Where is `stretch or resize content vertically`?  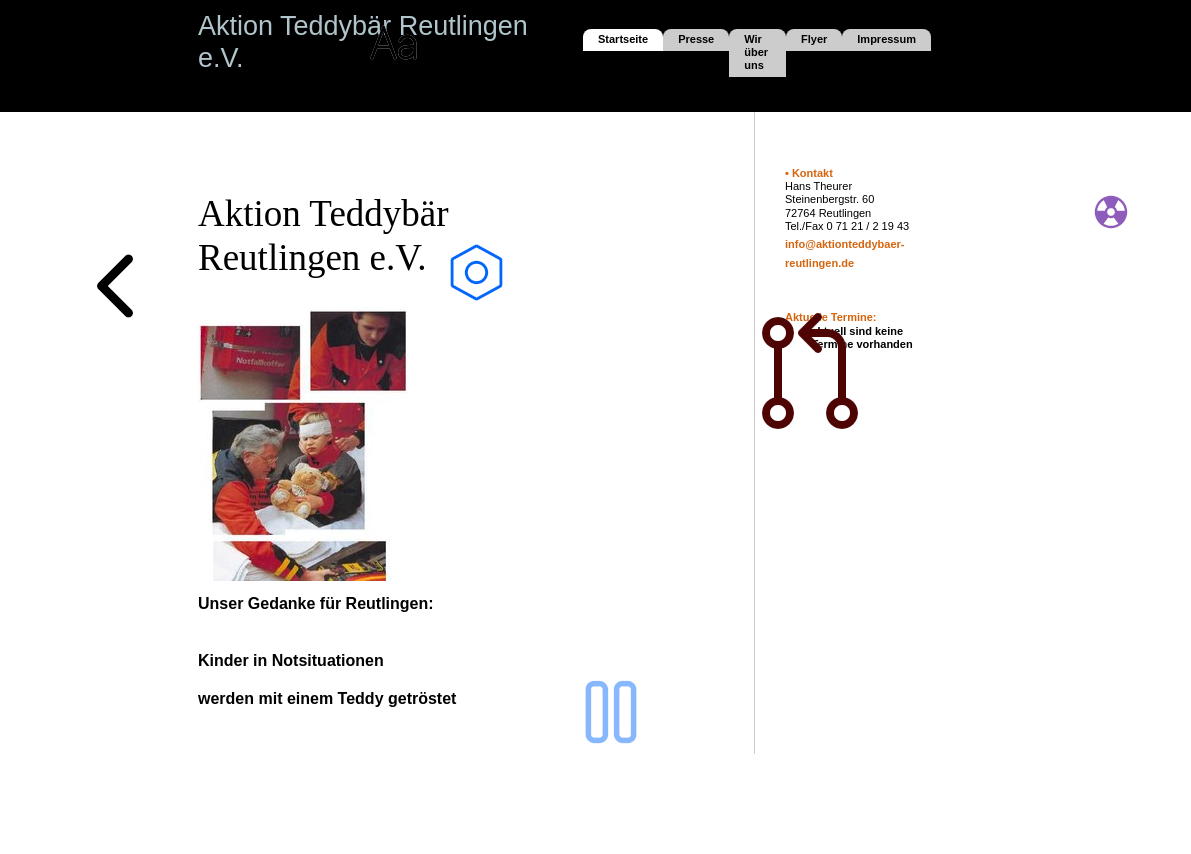 stretch or resize content vertically is located at coordinates (611, 712).